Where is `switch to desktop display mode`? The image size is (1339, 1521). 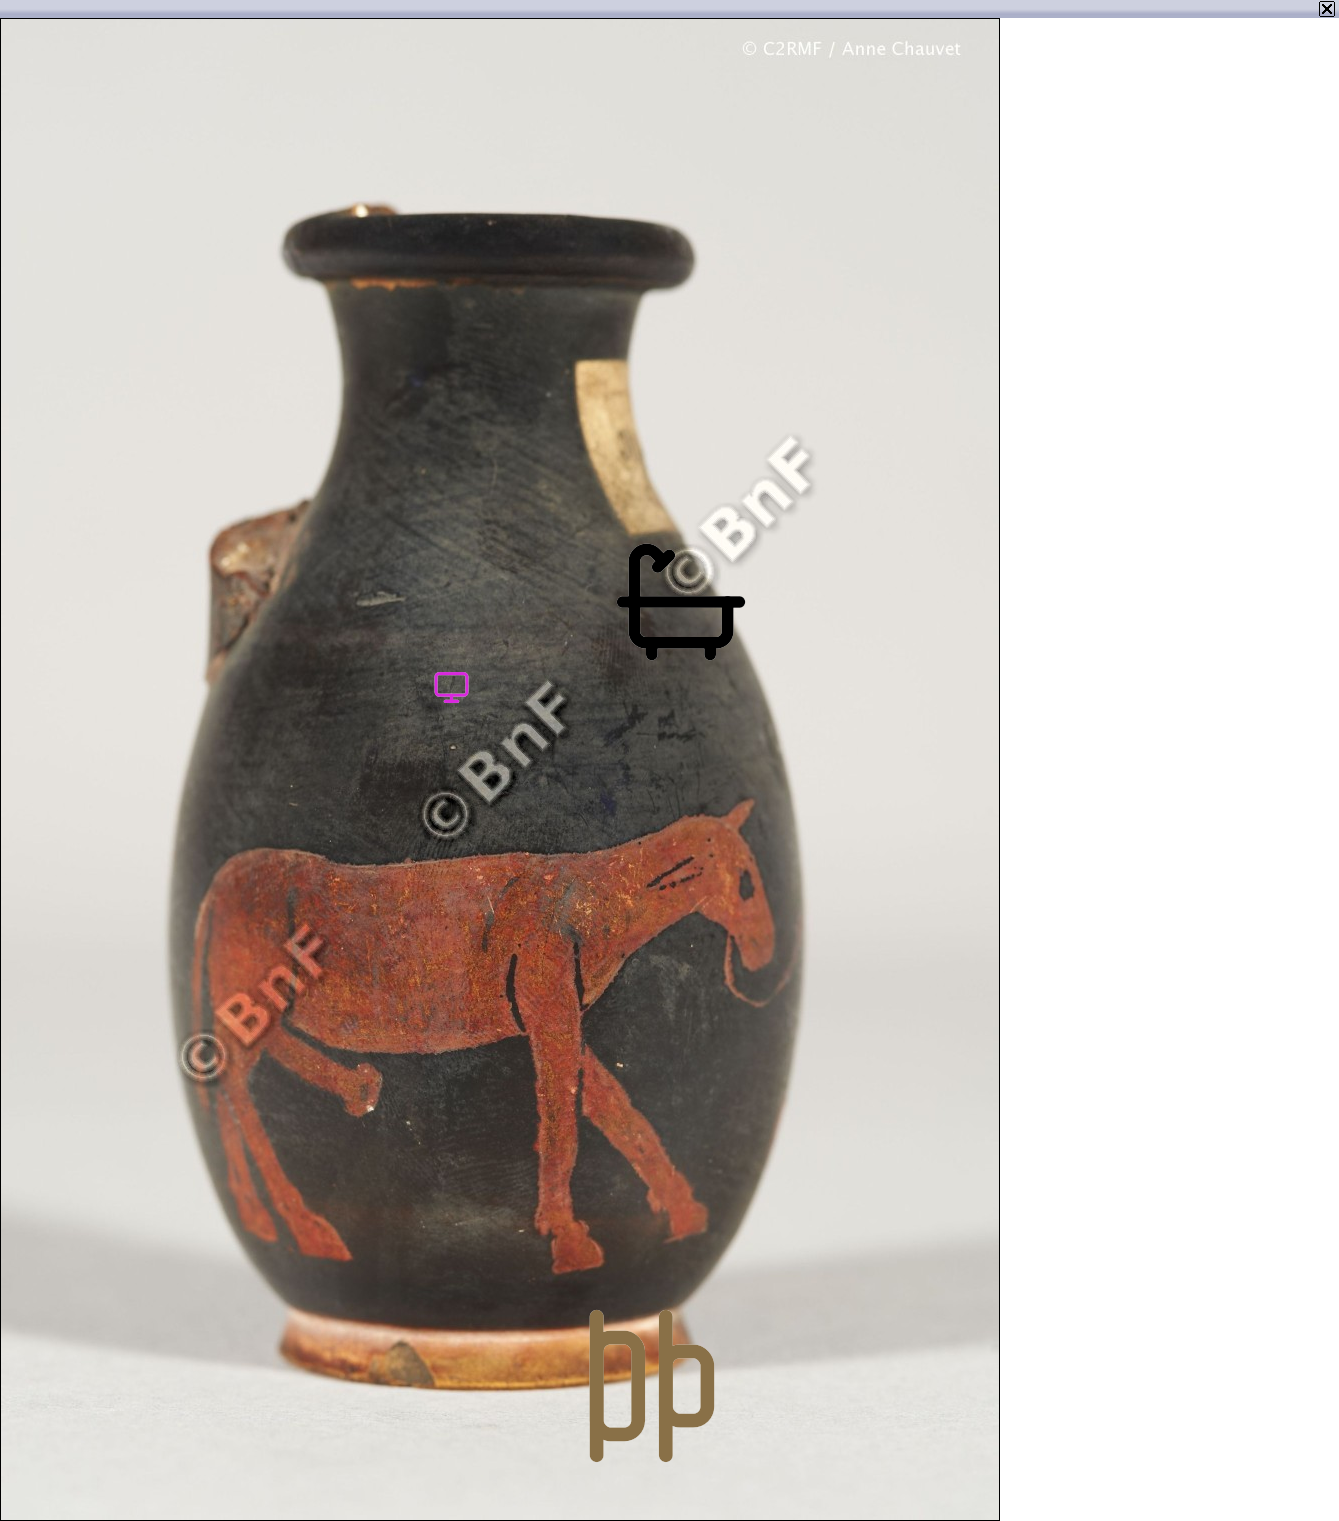 switch to desktop display mode is located at coordinates (451, 687).